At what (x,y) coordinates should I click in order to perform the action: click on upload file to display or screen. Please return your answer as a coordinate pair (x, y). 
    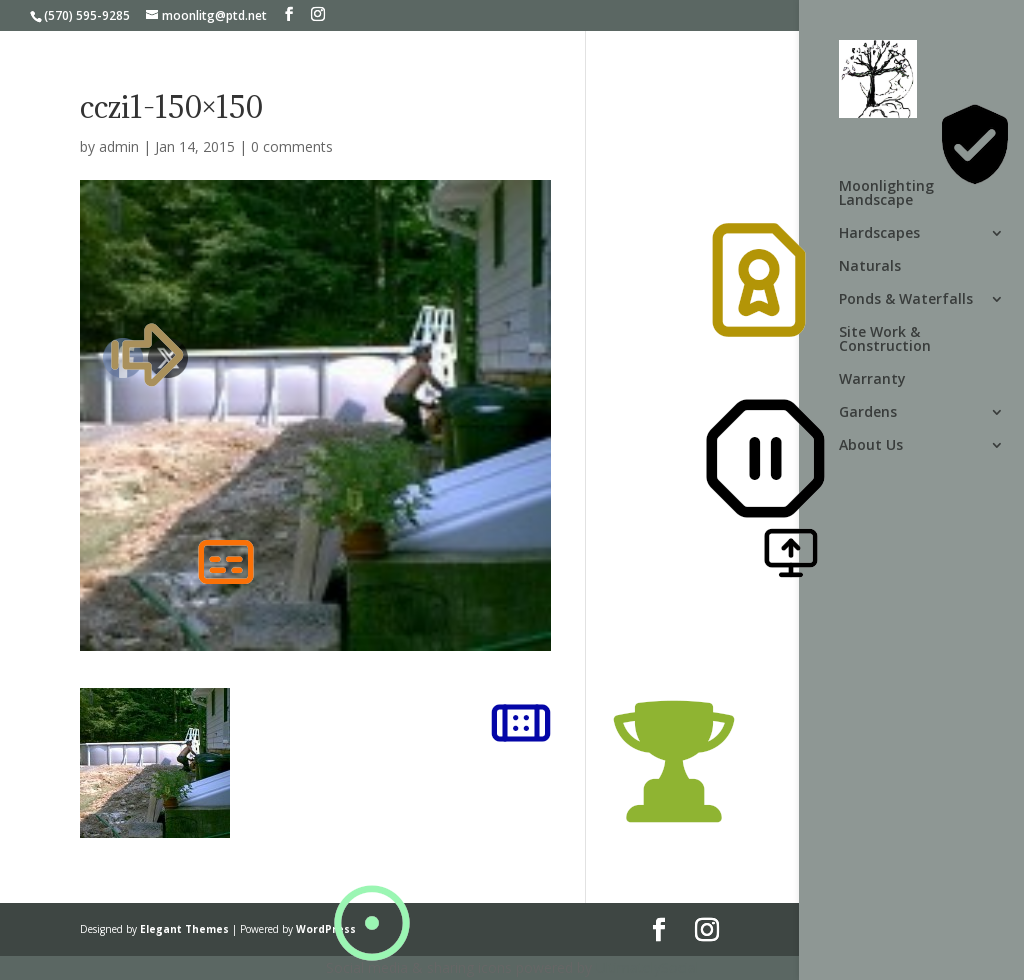
    Looking at the image, I should click on (791, 553).